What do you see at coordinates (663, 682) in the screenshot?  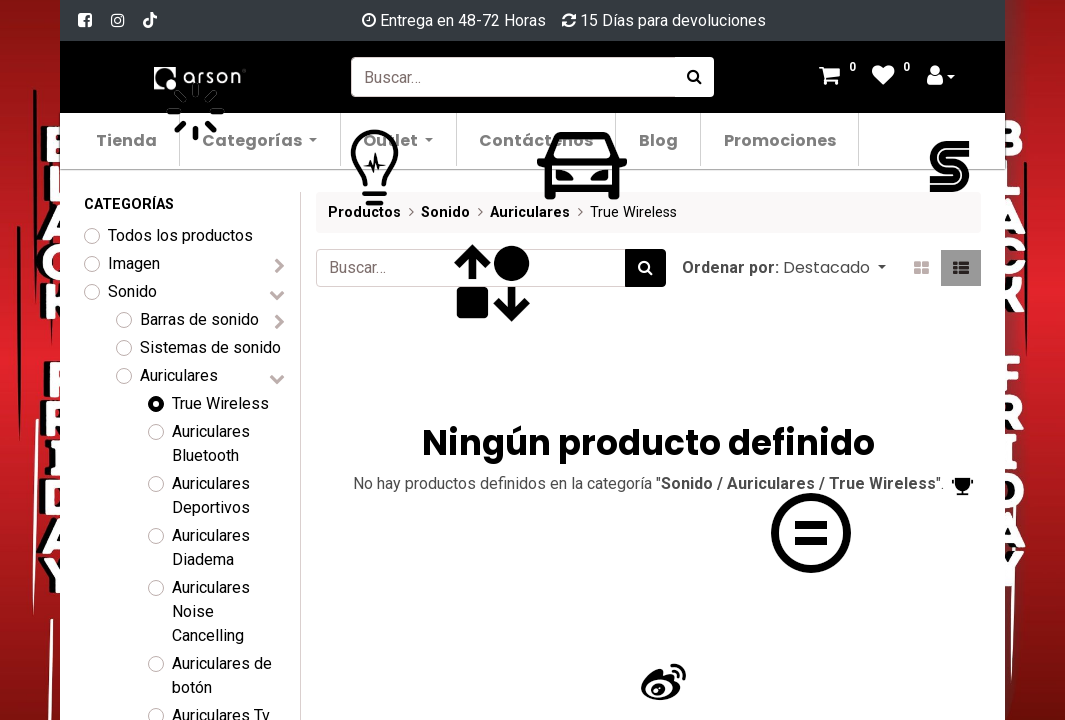 I see `open Weibo app` at bounding box center [663, 682].